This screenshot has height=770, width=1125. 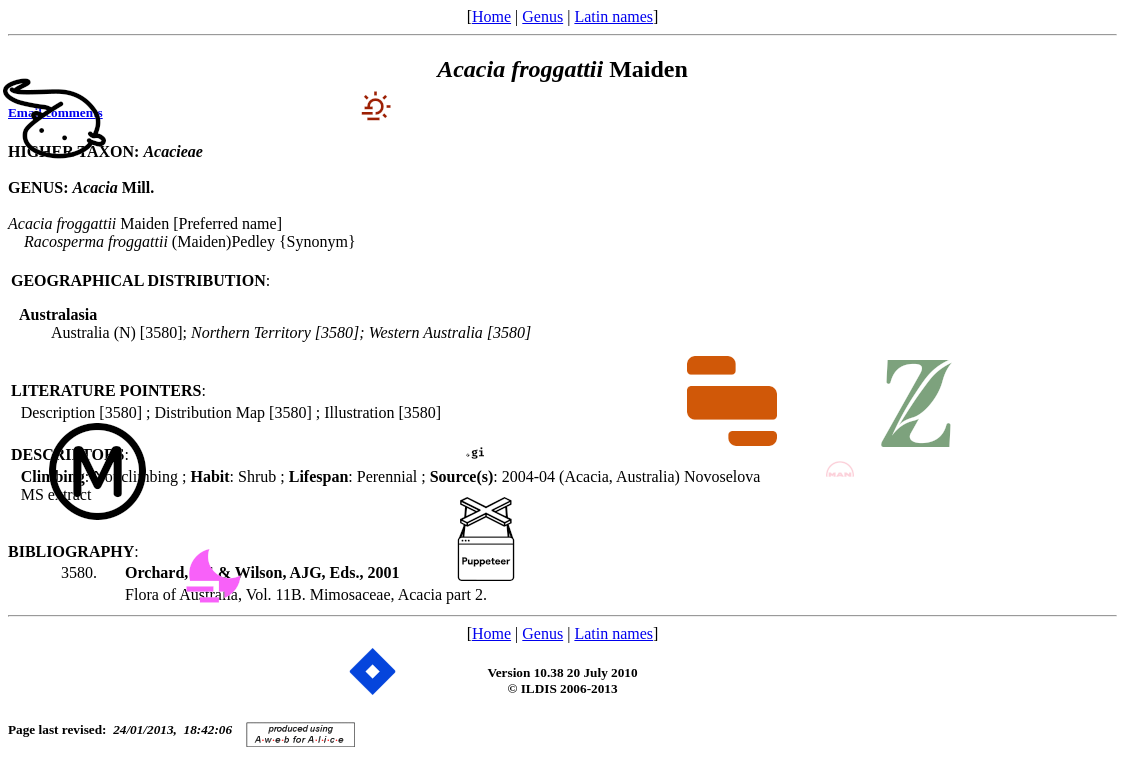 I want to click on open the Zola website or app, so click(x=916, y=403).